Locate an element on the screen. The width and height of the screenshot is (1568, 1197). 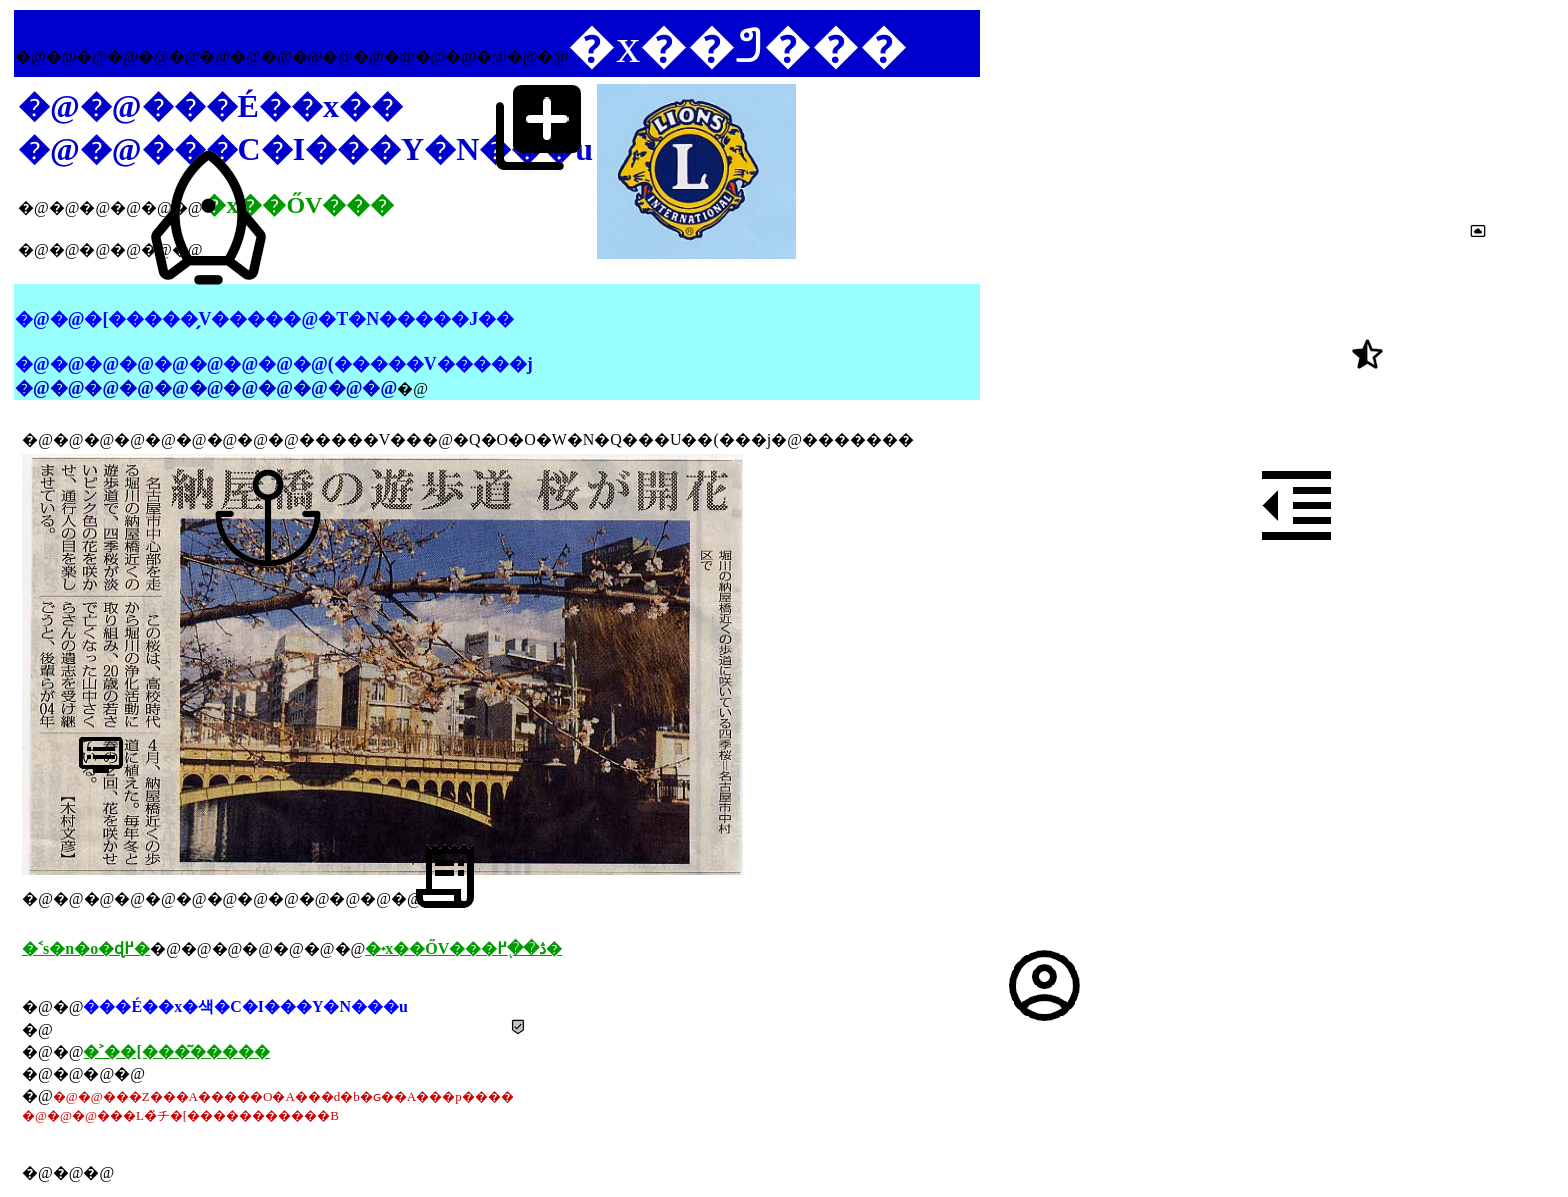
launch or deploy an application is located at coordinates (208, 222).